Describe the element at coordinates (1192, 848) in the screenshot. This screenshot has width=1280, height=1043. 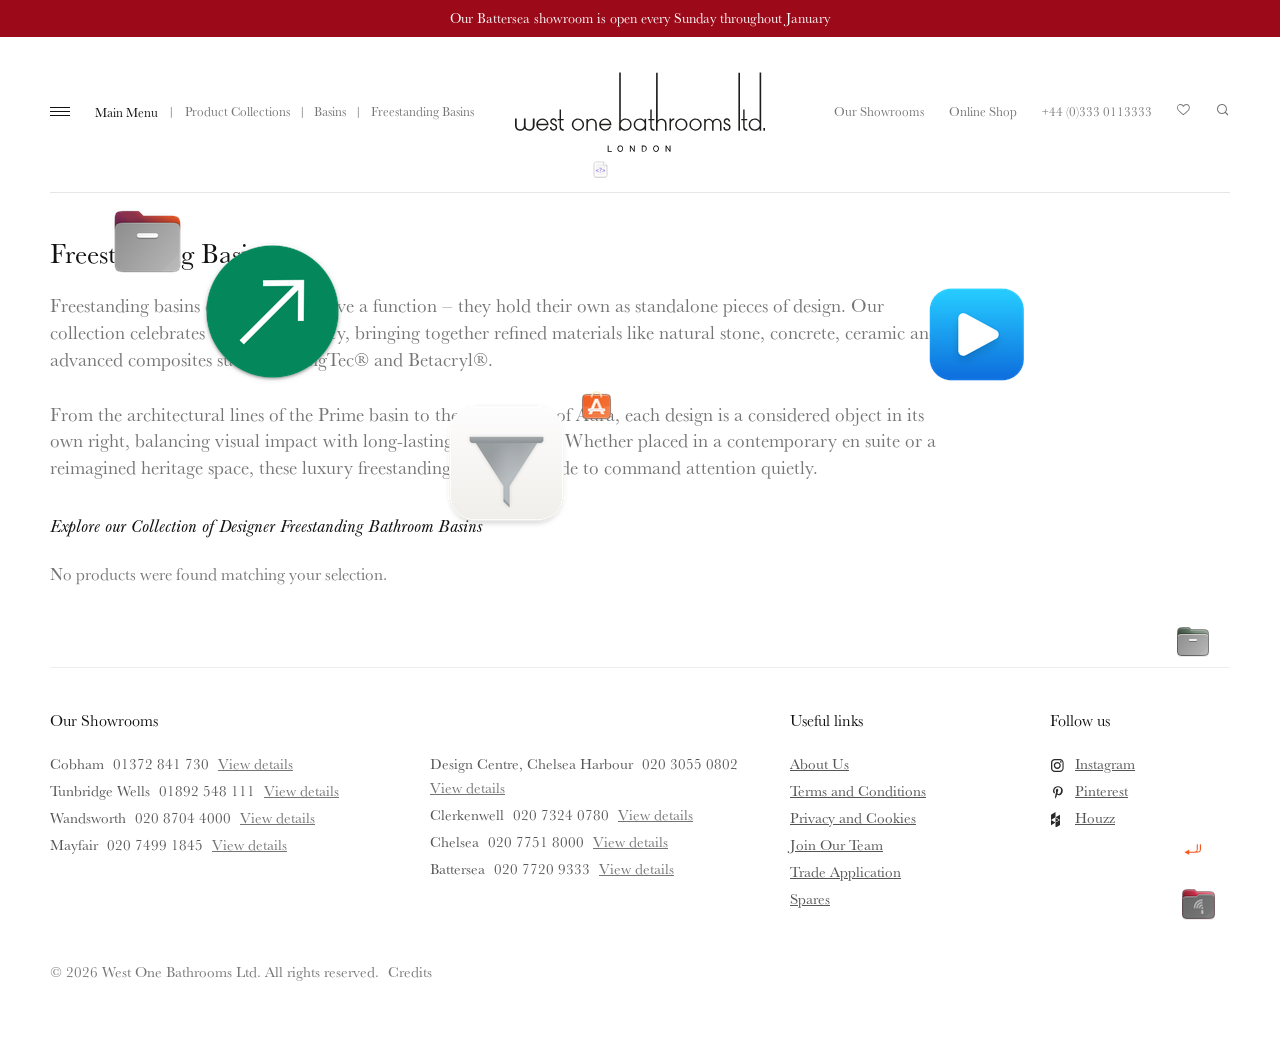
I see `reply to all recipients of an email` at that location.